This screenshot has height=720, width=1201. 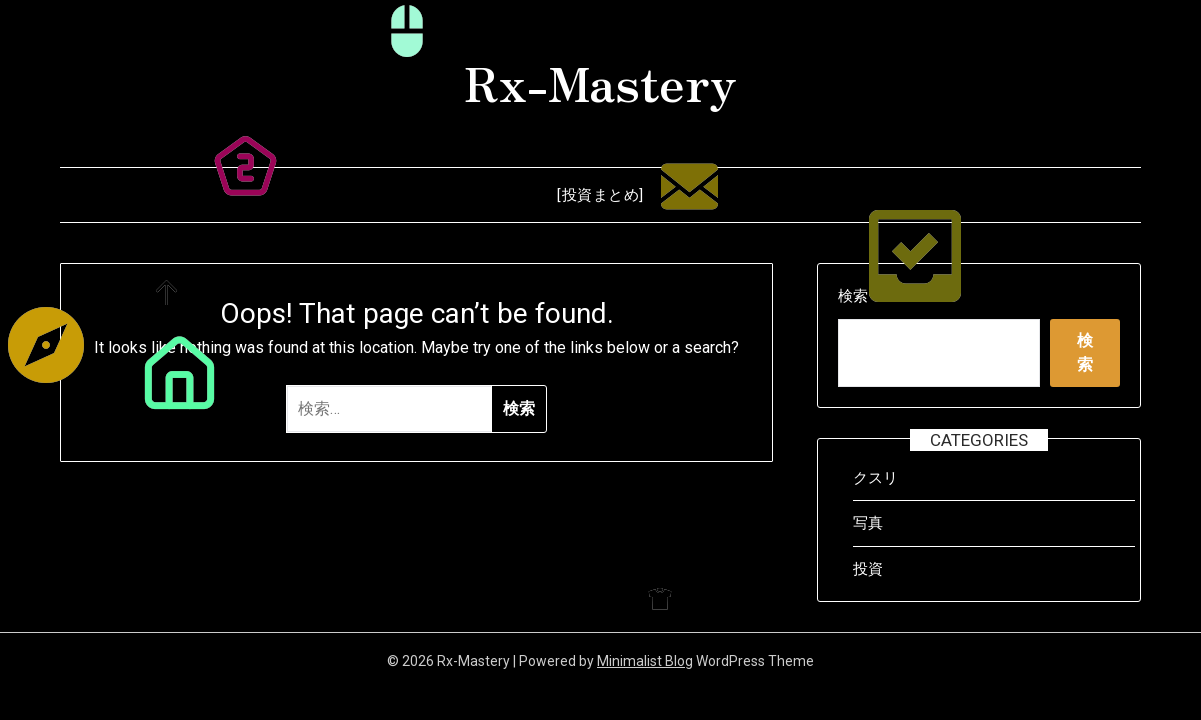 I want to click on explore nearby places or content, so click(x=46, y=345).